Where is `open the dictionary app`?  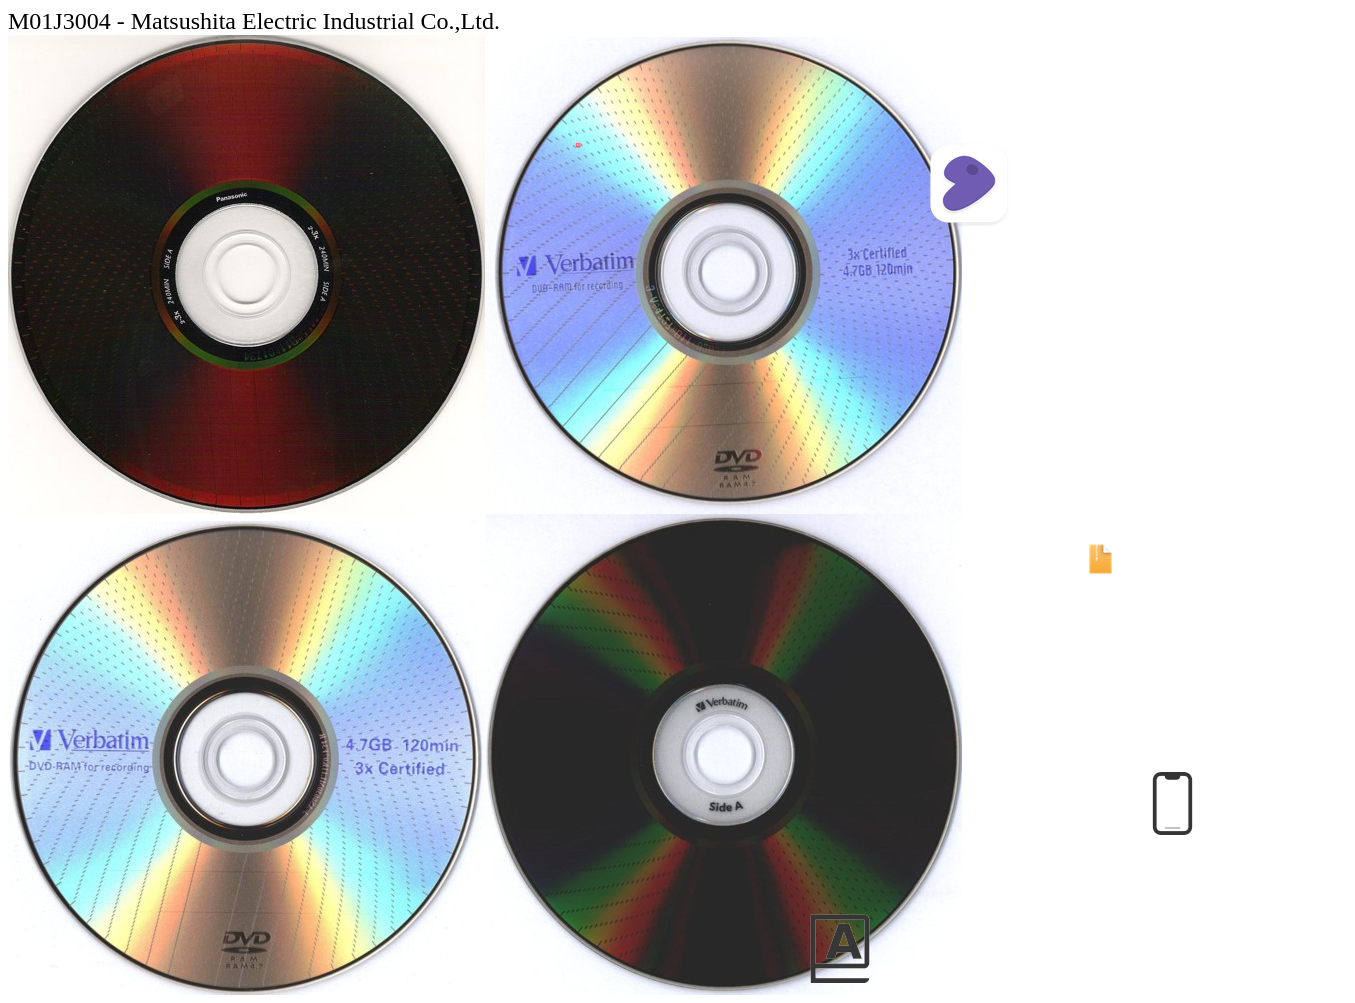
open the dictionary app is located at coordinates (840, 949).